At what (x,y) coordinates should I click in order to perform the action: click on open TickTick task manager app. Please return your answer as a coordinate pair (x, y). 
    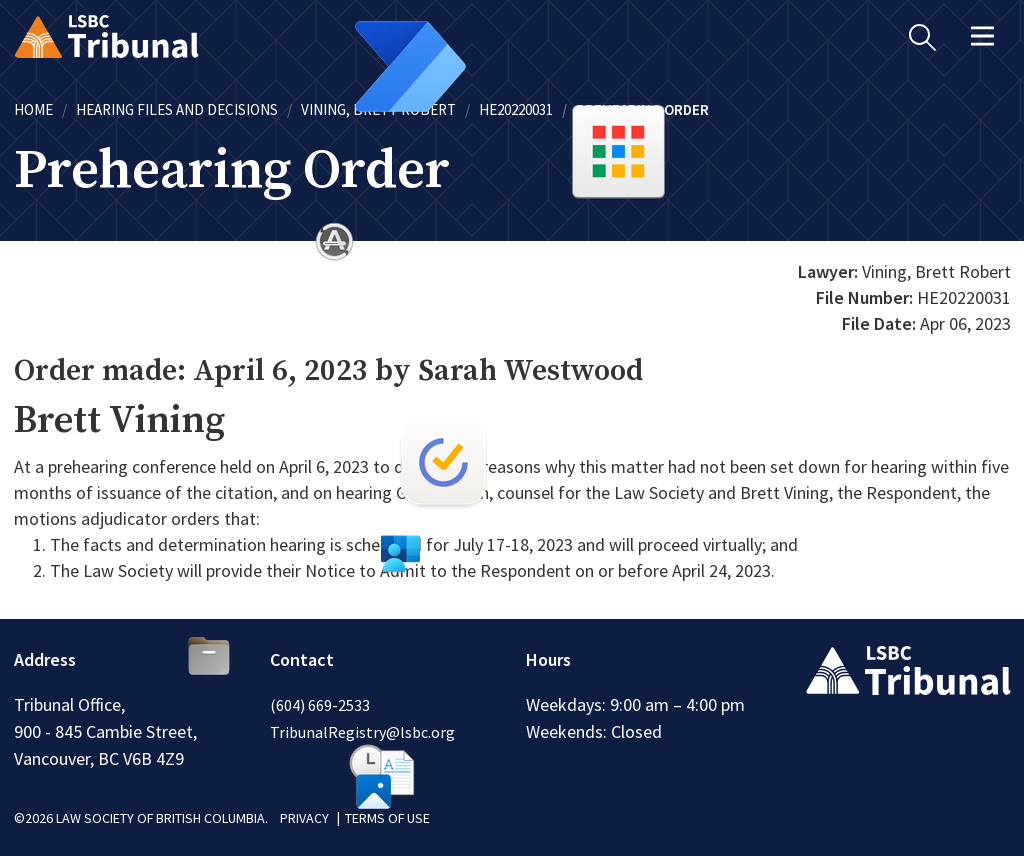
    Looking at the image, I should click on (443, 462).